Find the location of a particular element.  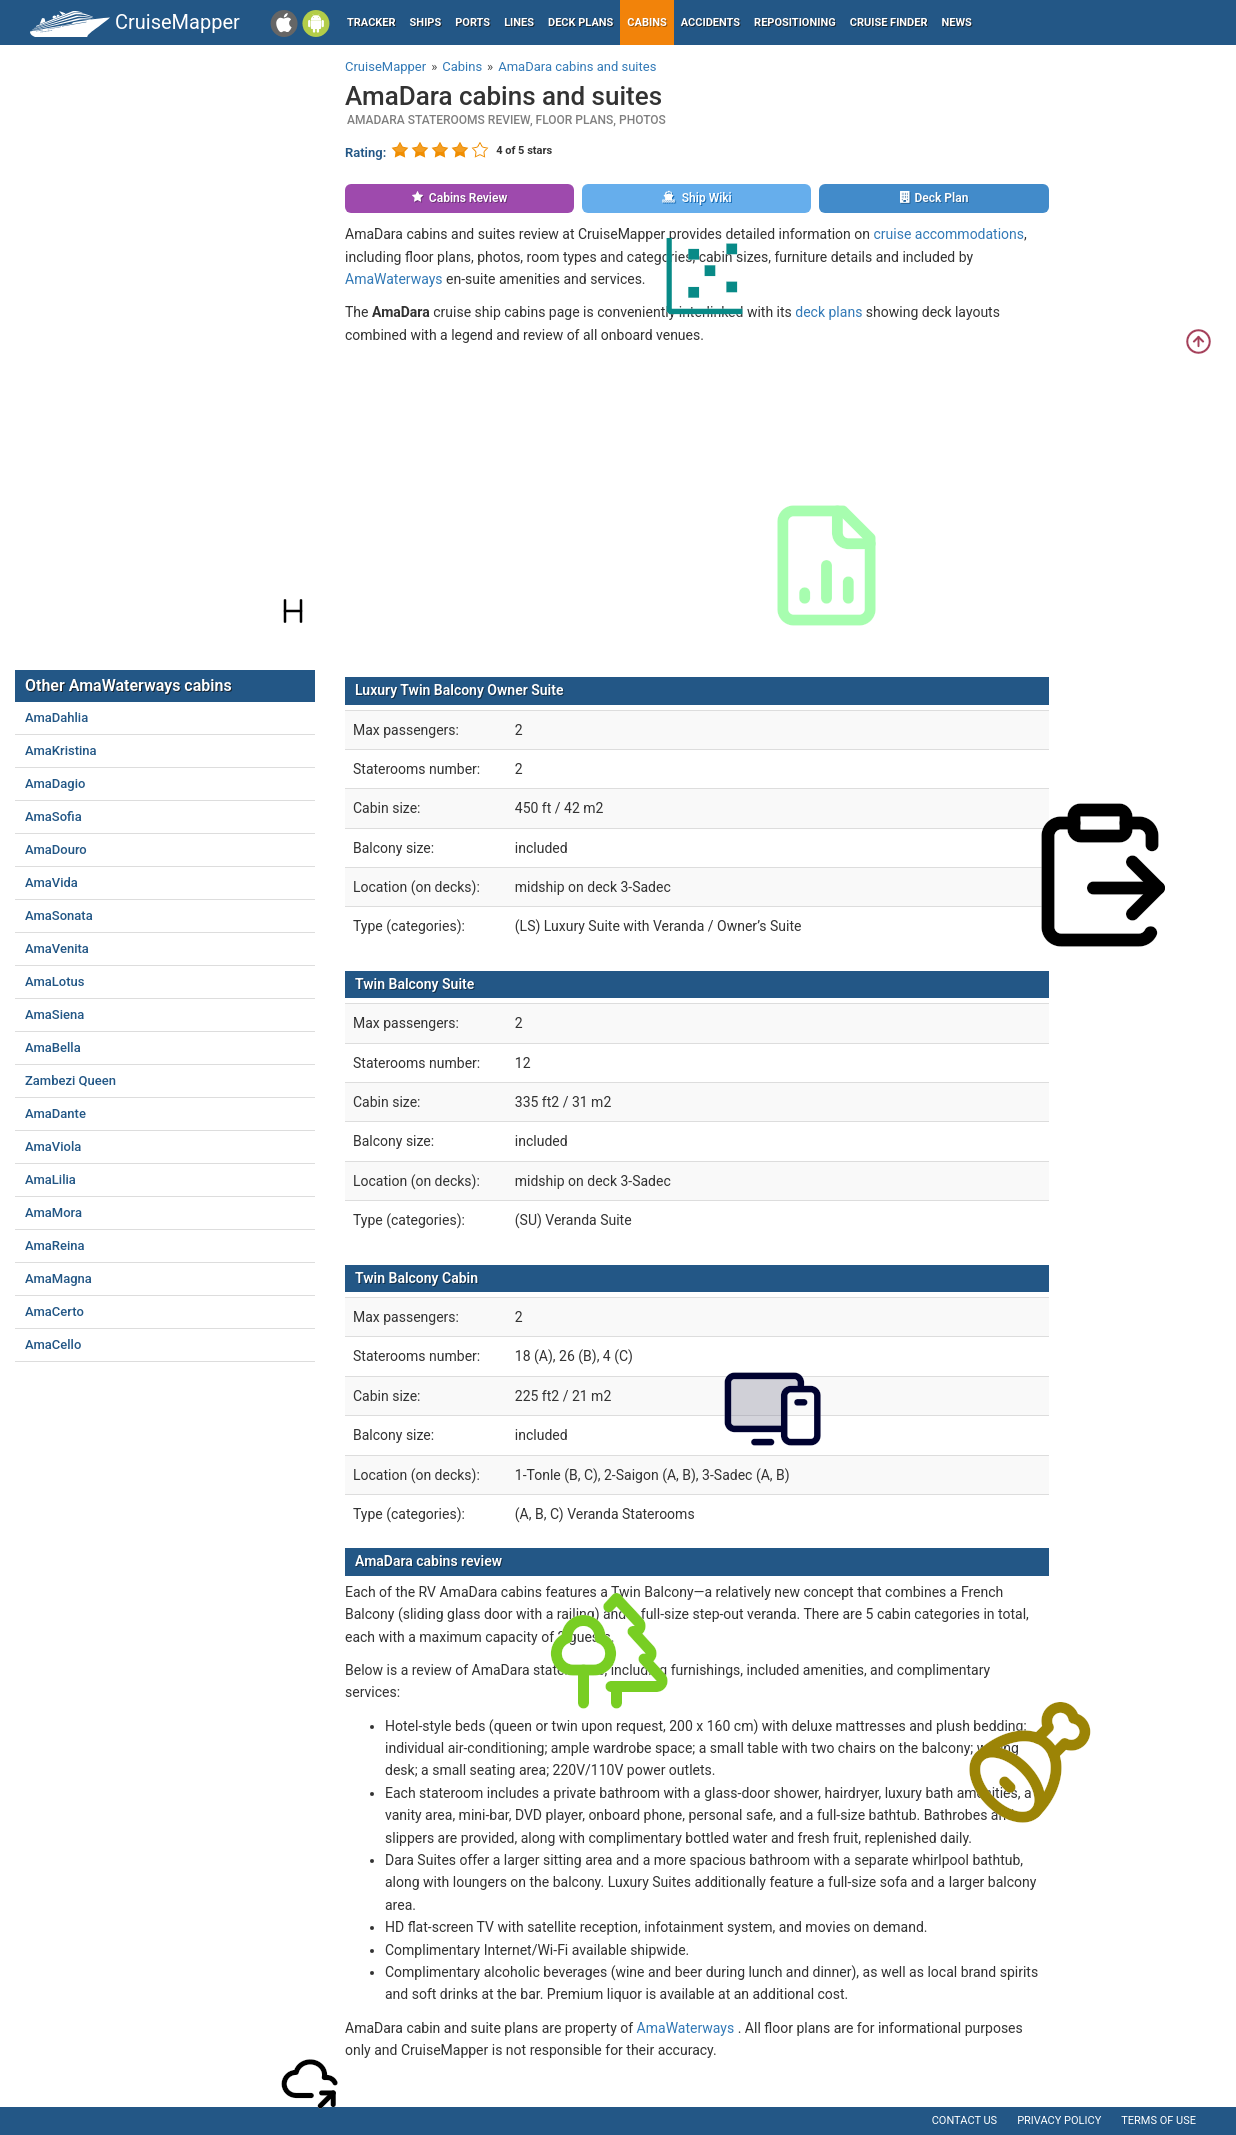

insert a heading in a text document is located at coordinates (293, 611).